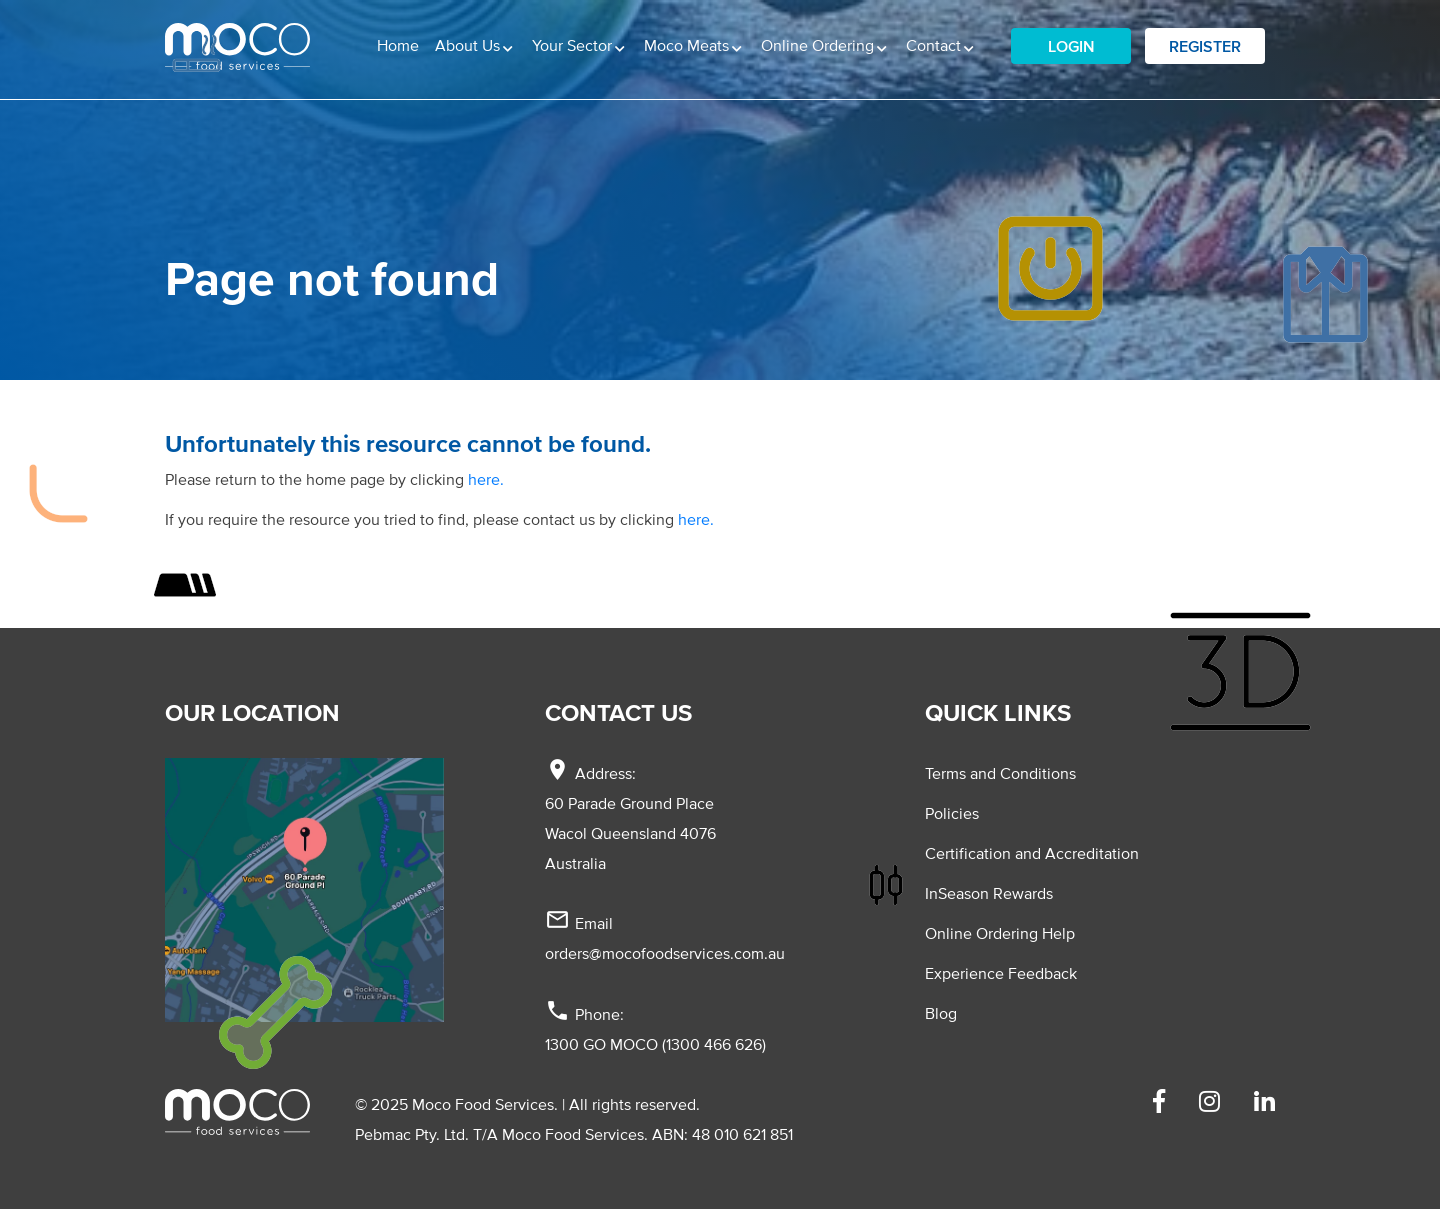  I want to click on distribute objects evenly with equal horizontal spacing, so click(886, 885).